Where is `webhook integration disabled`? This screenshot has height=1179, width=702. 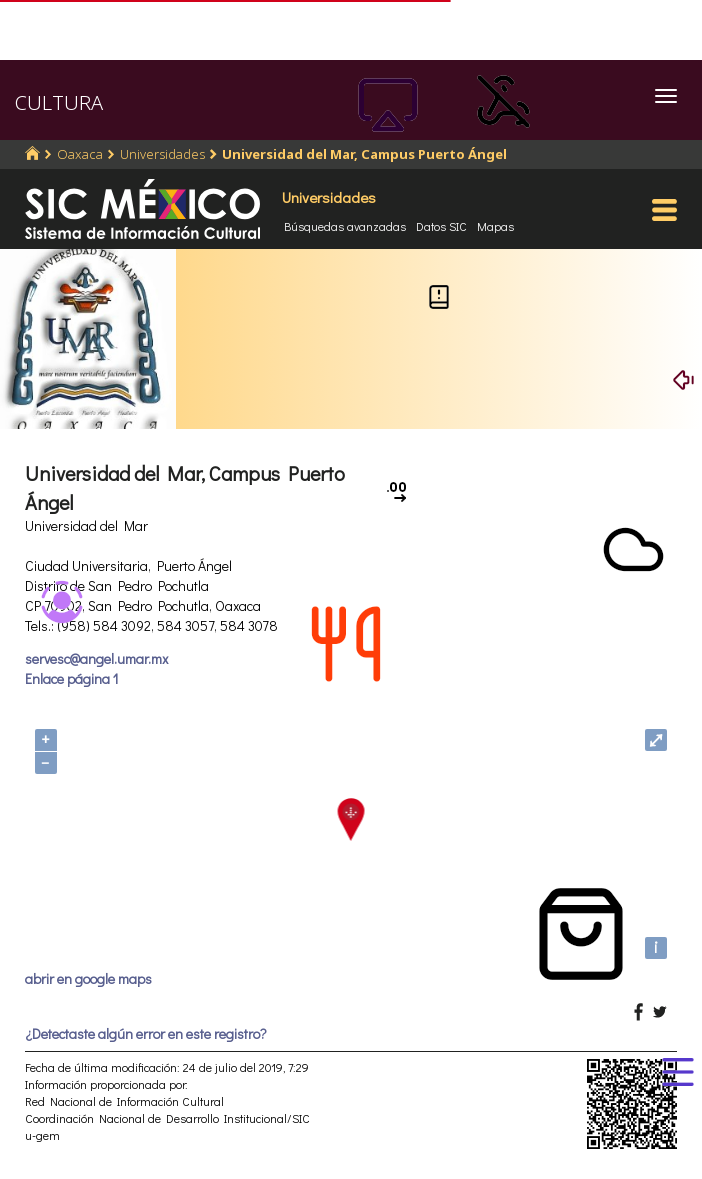
webhook integration disabled is located at coordinates (503, 101).